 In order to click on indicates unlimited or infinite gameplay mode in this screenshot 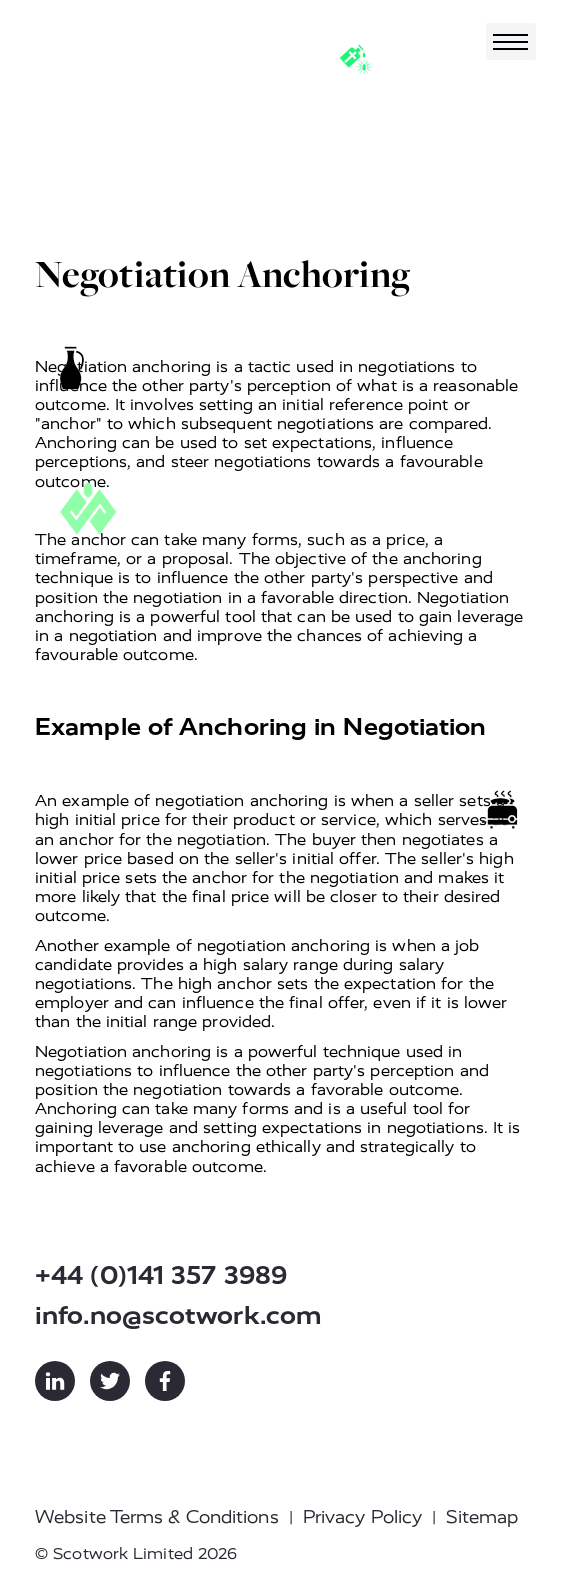, I will do `click(88, 511)`.